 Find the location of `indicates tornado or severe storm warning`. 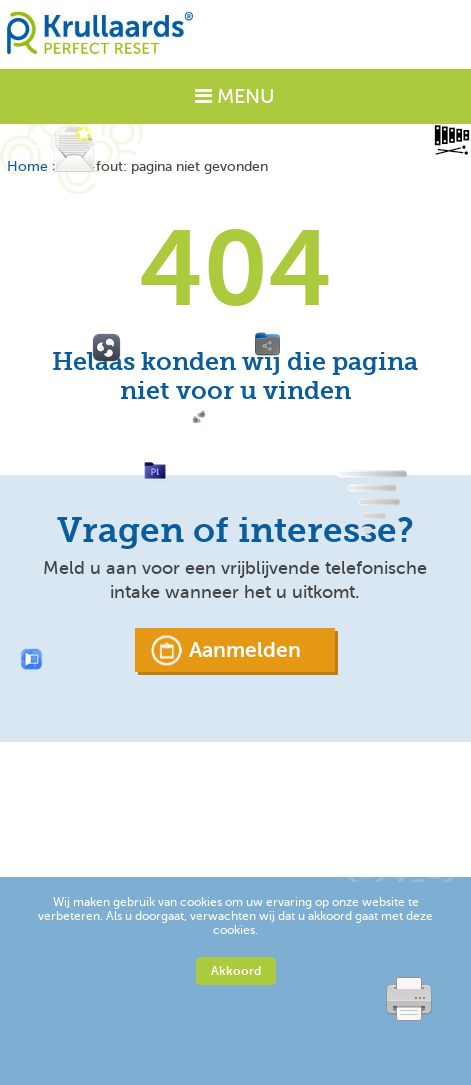

indicates tornado or severe storm warning is located at coordinates (372, 502).